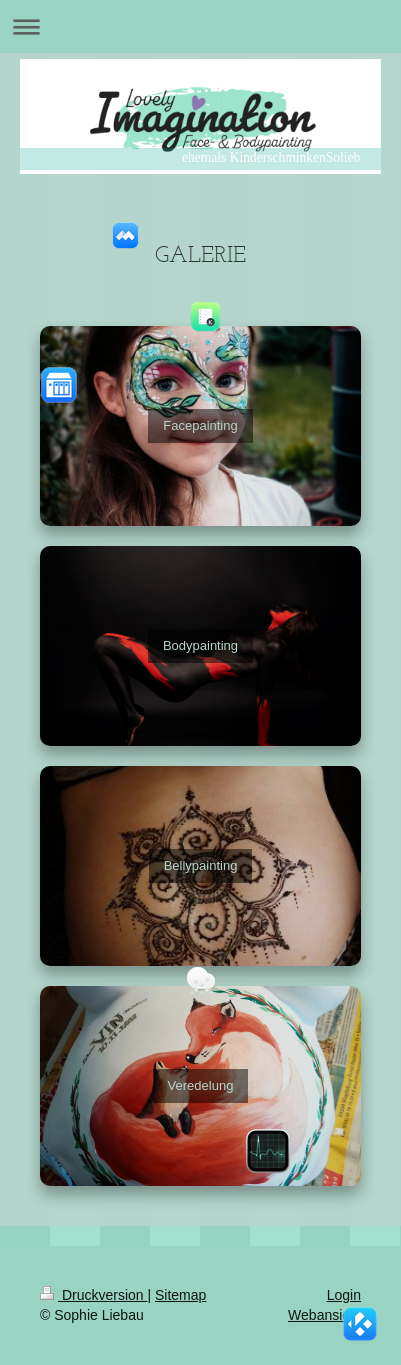  Describe the element at coordinates (201, 981) in the screenshot. I see `indicates snowy weather conditions` at that location.